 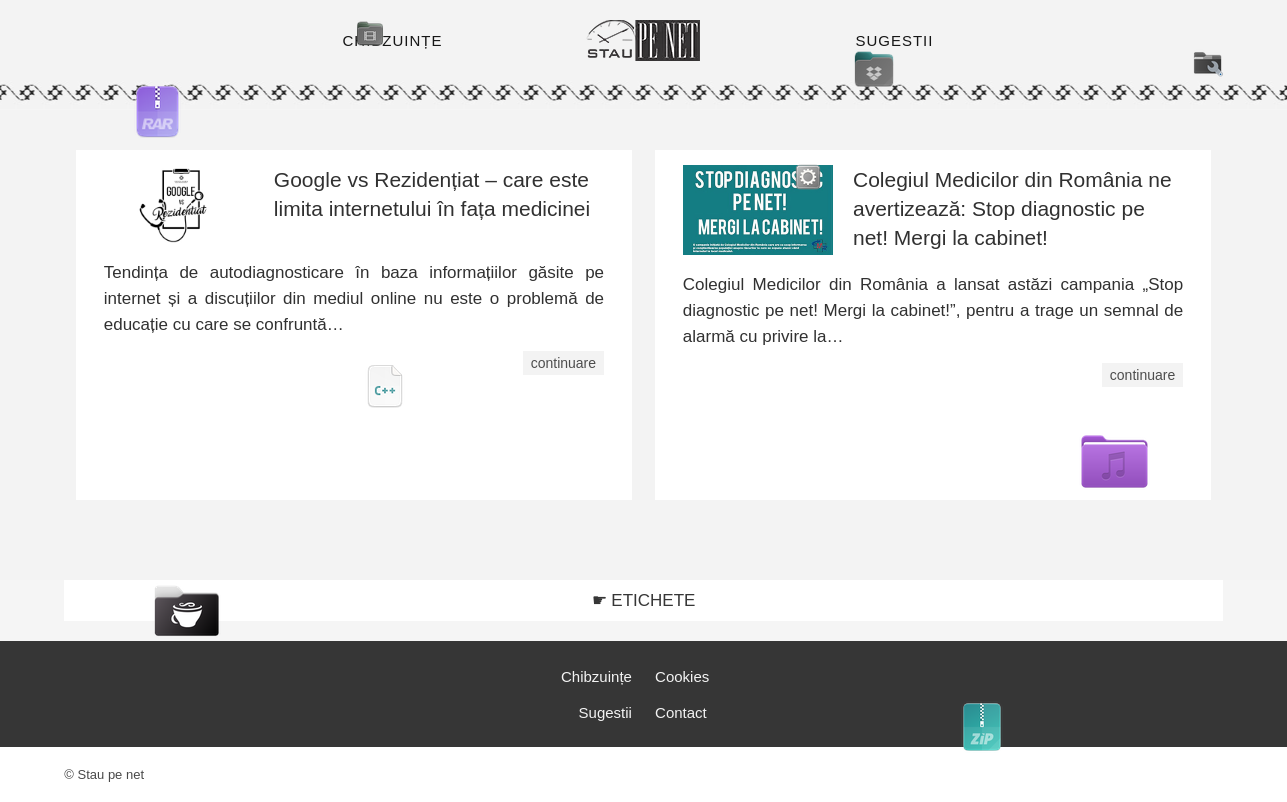 What do you see at coordinates (982, 727) in the screenshot?
I see `a compressed zip file` at bounding box center [982, 727].